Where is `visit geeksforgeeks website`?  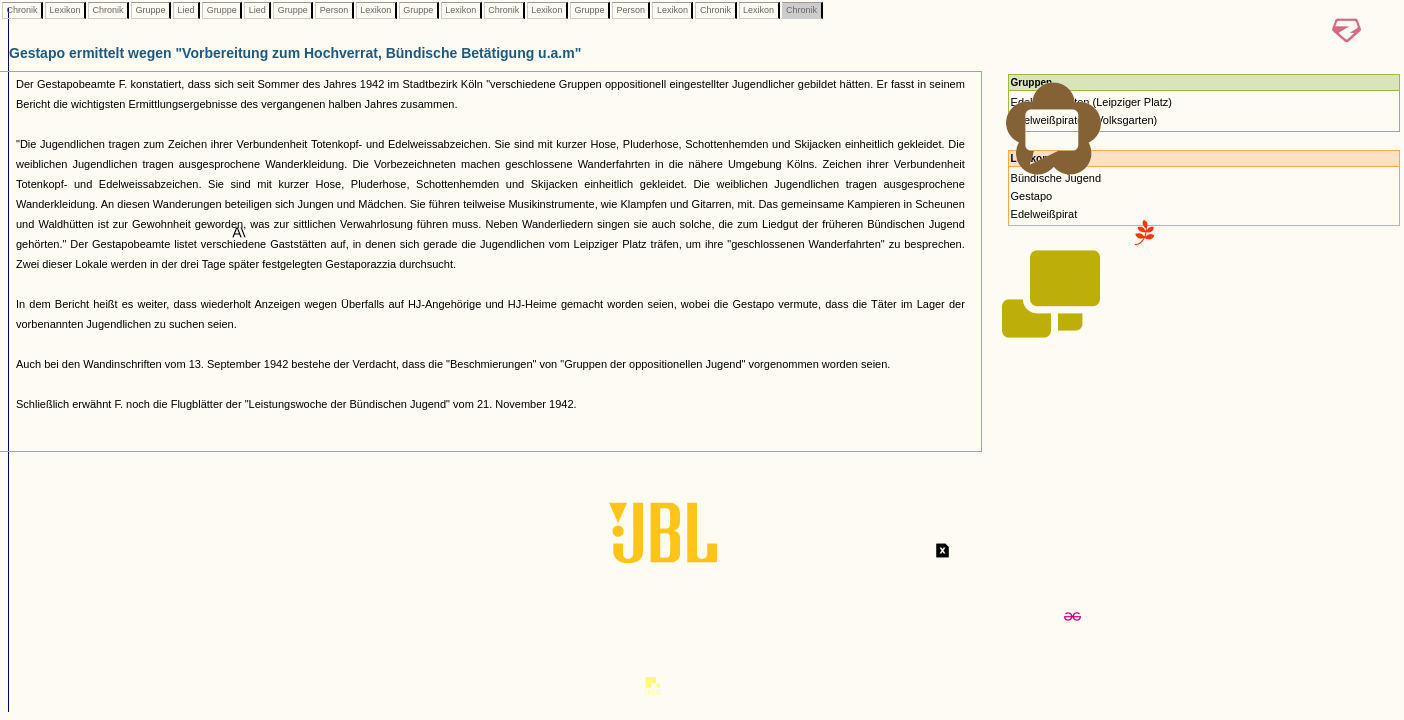
visit geeksforgeeks website is located at coordinates (1072, 616).